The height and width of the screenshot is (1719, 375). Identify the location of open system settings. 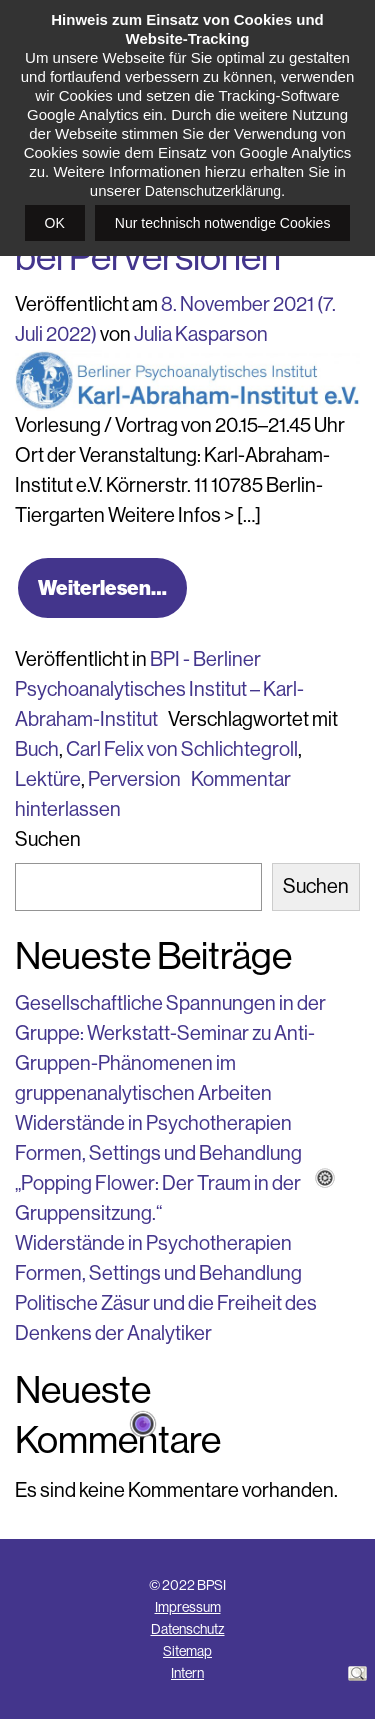
(325, 1178).